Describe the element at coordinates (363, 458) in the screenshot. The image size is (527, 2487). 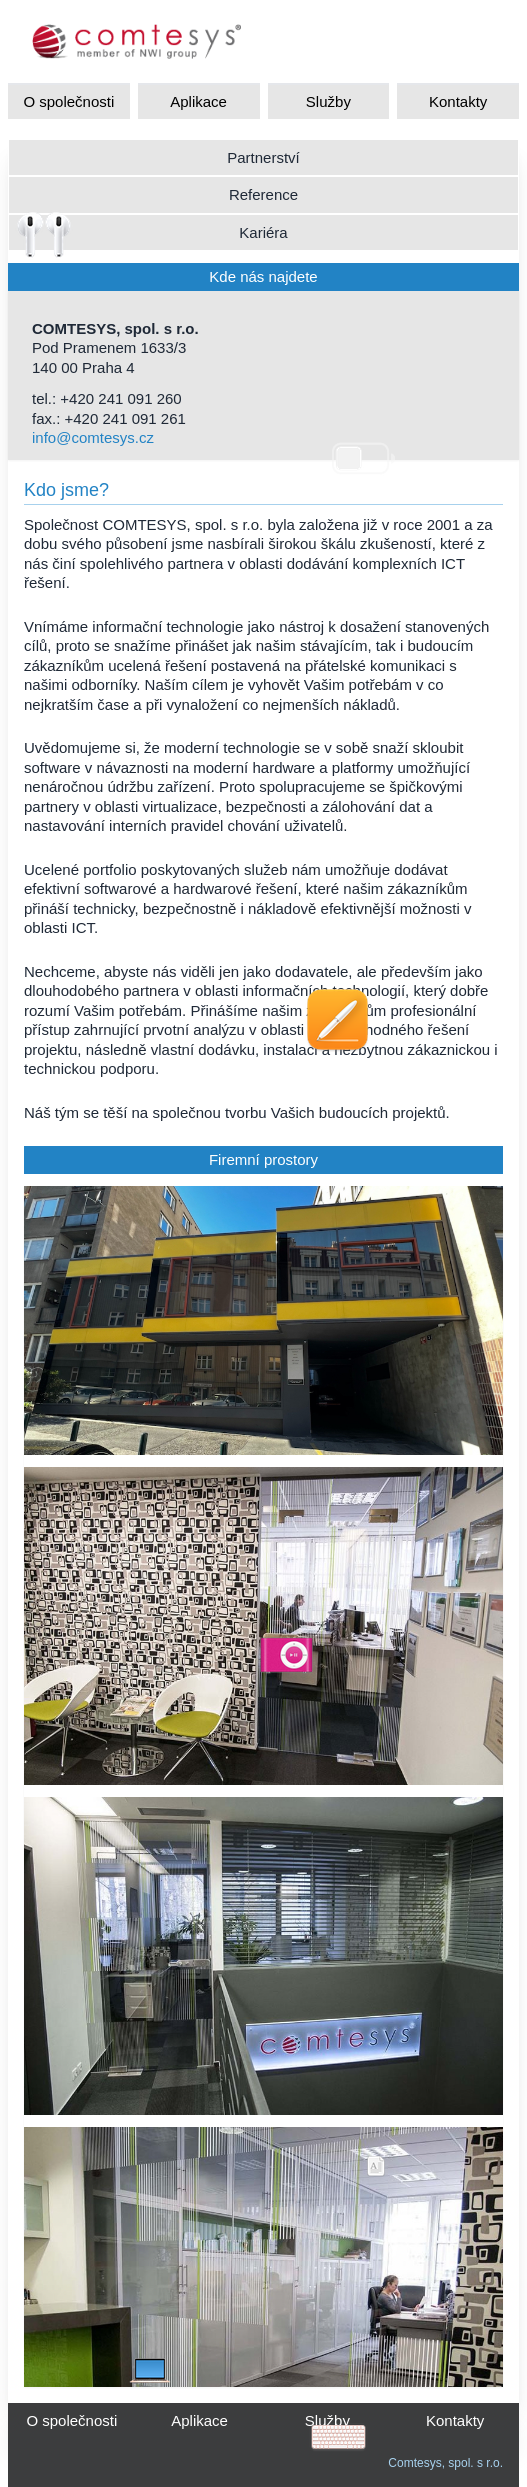
I see `indicates battery at 50% charge` at that location.